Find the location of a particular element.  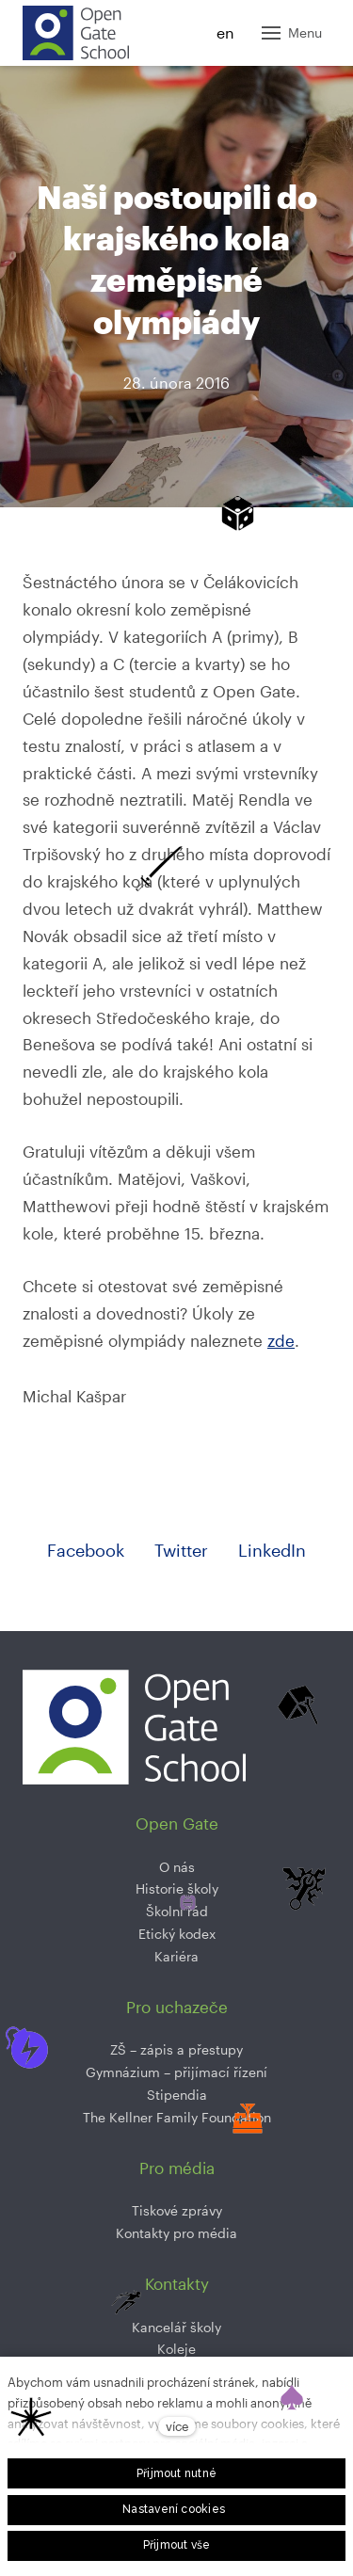

select katana as your weapon is located at coordinates (159, 869).